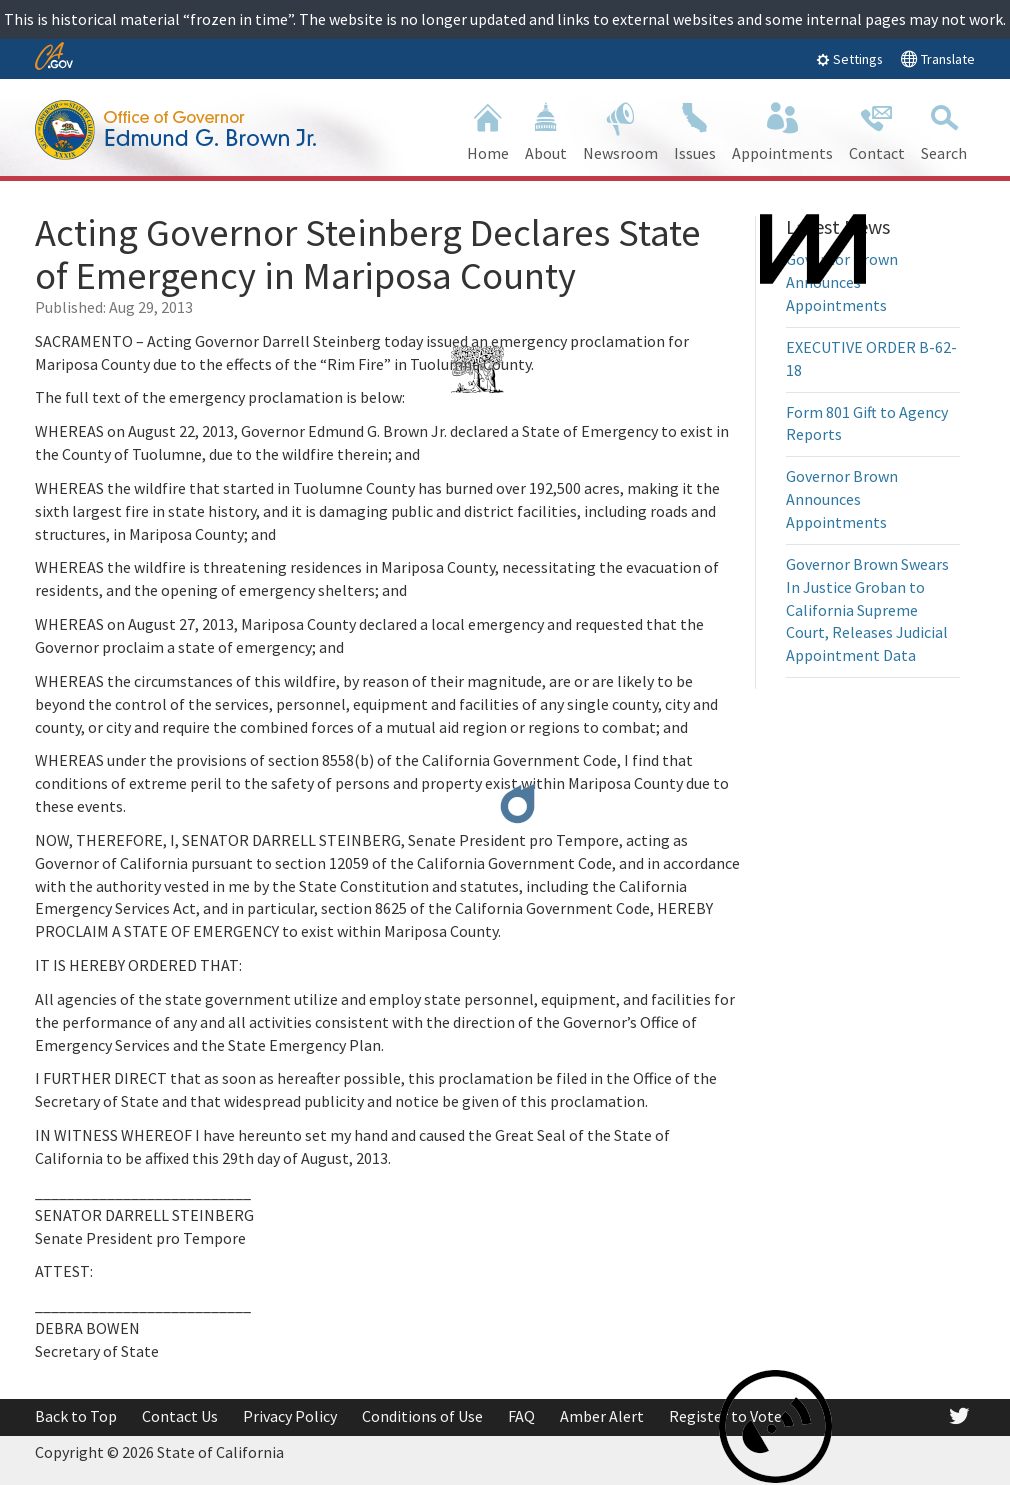 The width and height of the screenshot is (1010, 1485). Describe the element at coordinates (813, 249) in the screenshot. I see `open ChartMogul analytics dashboard` at that location.